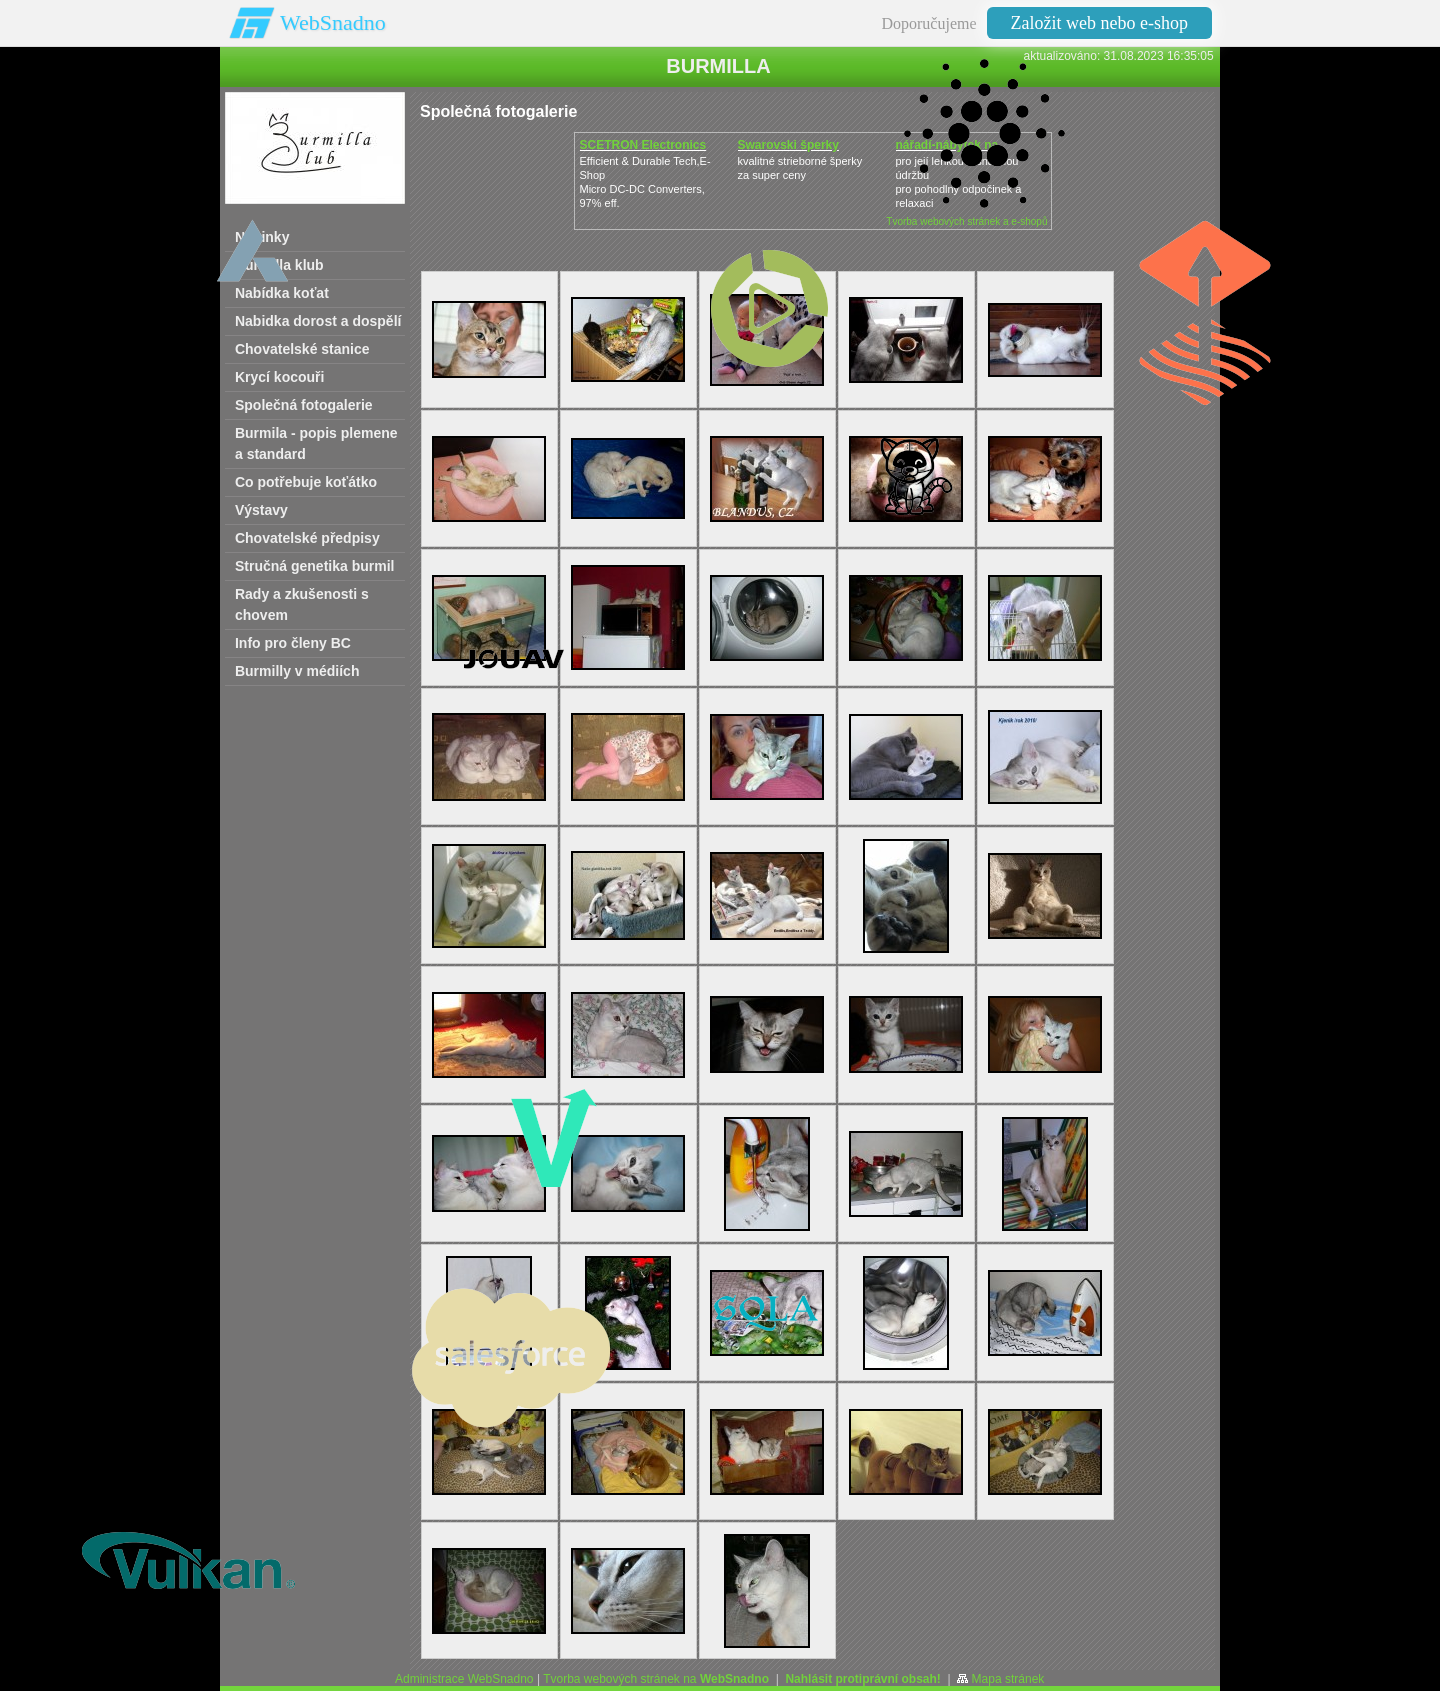 Image resolution: width=1440 pixels, height=1691 pixels. What do you see at coordinates (984, 133) in the screenshot?
I see `cardano cryptocurrency logo` at bounding box center [984, 133].